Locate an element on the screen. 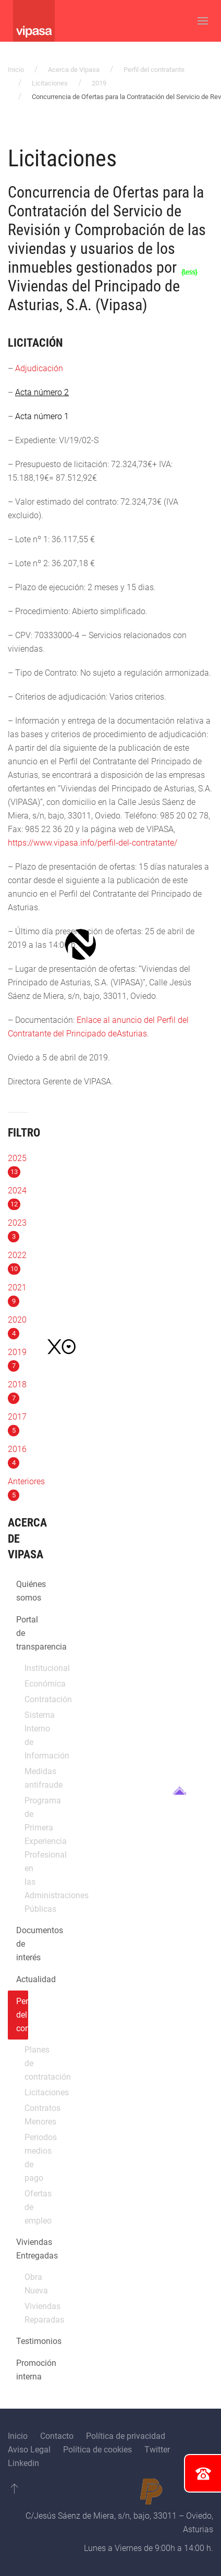 The image size is (221, 2576). novu notification infrastructure logo is located at coordinates (80, 944).